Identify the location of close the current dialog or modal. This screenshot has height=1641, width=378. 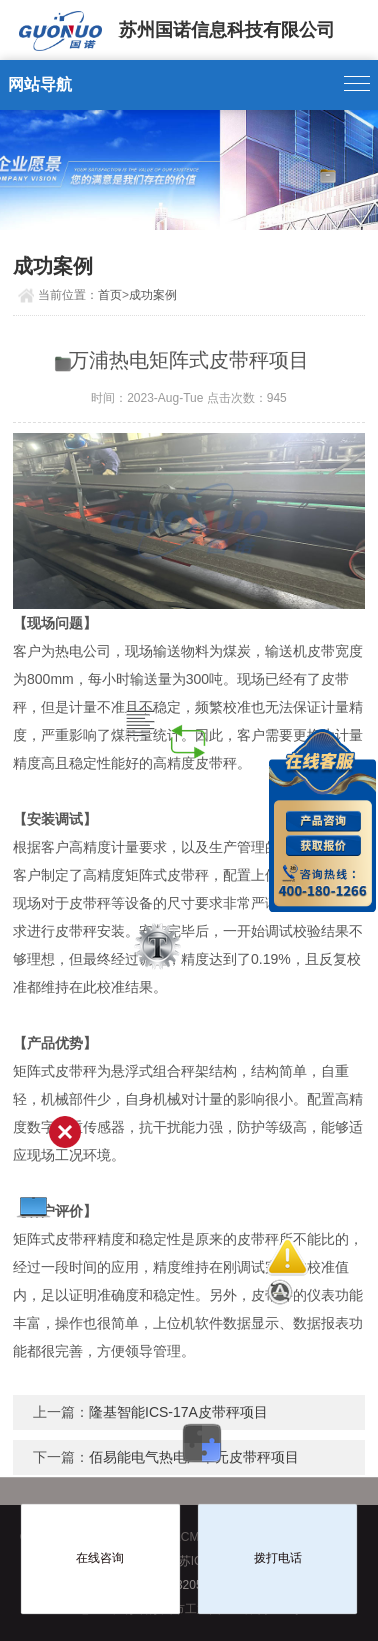
(65, 1132).